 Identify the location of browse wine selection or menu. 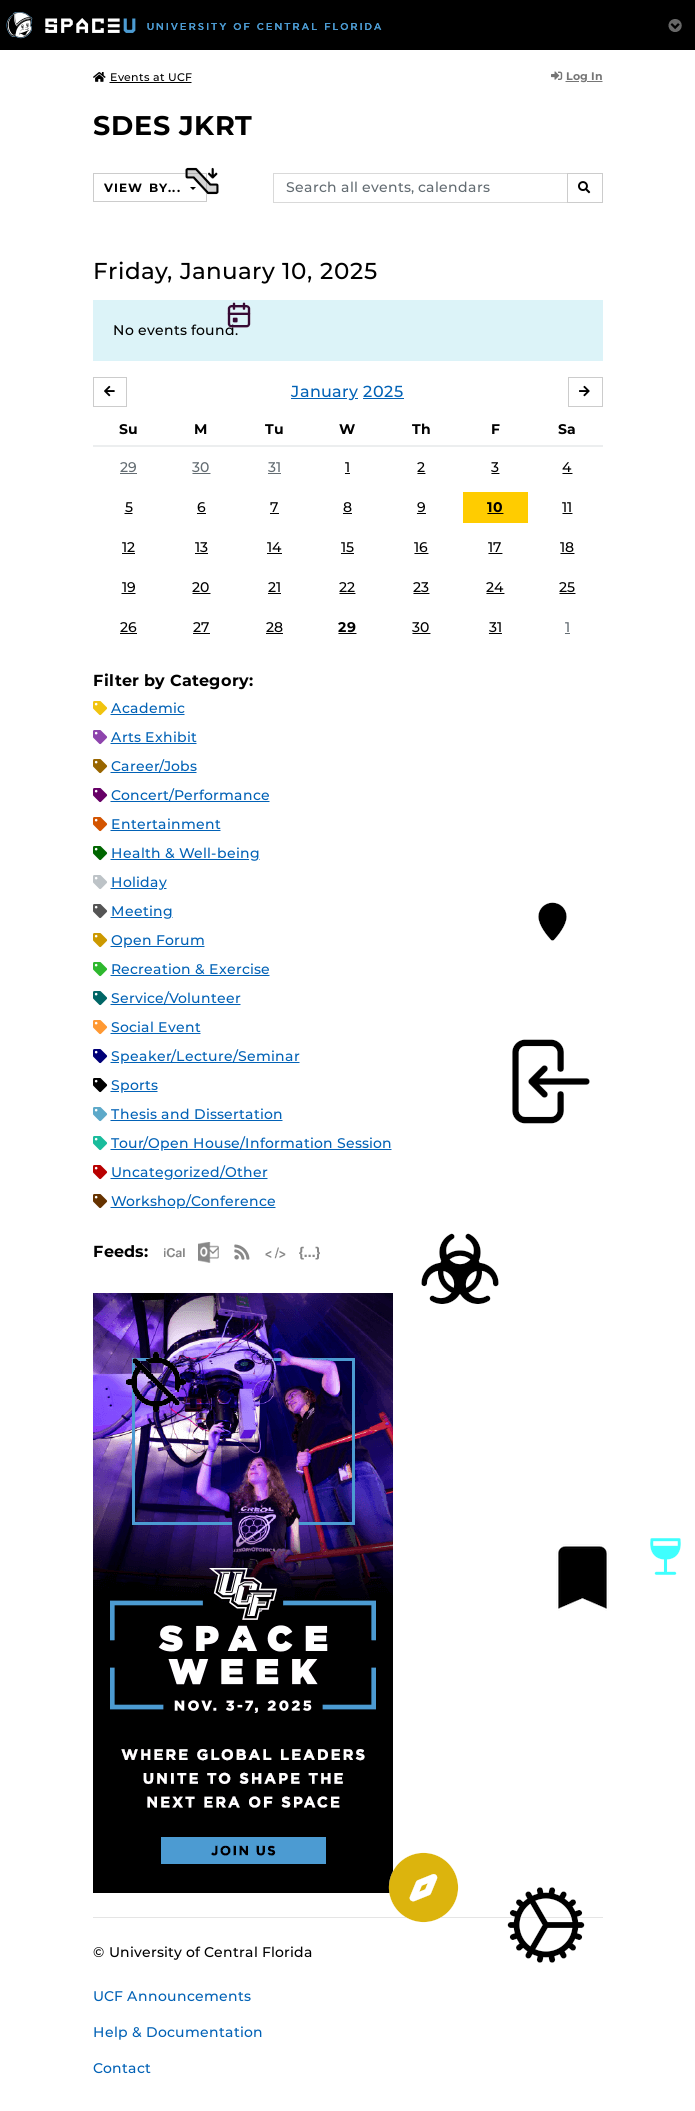
(665, 1556).